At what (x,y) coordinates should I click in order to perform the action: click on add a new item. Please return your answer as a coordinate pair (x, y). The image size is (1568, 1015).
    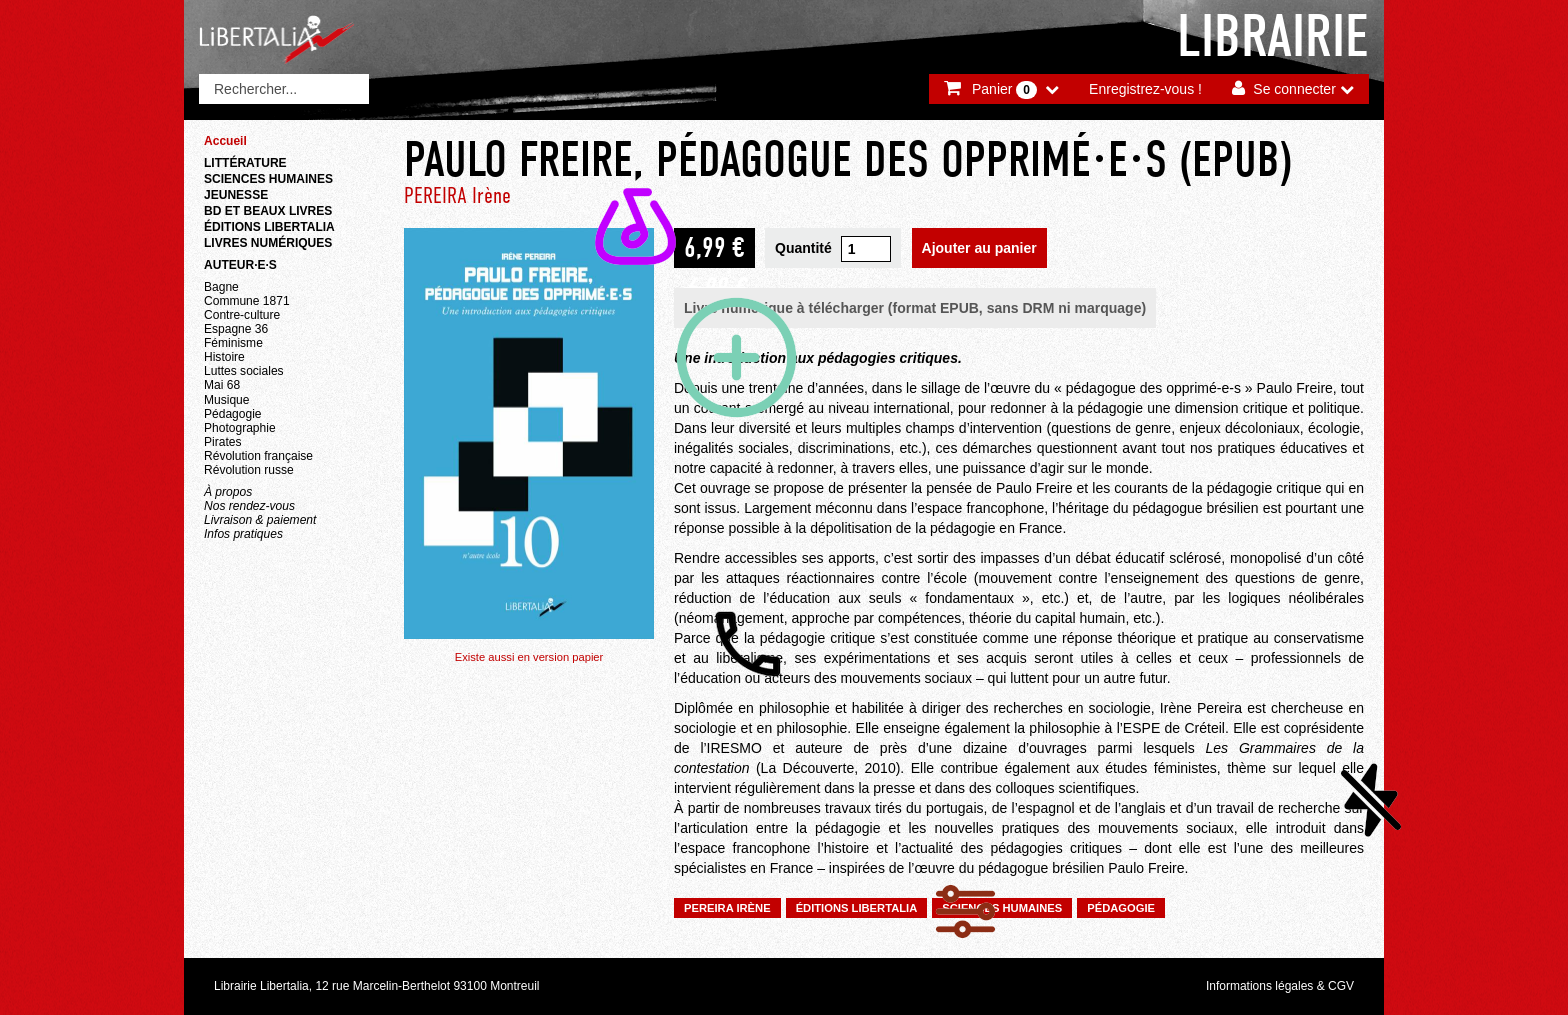
    Looking at the image, I should click on (736, 357).